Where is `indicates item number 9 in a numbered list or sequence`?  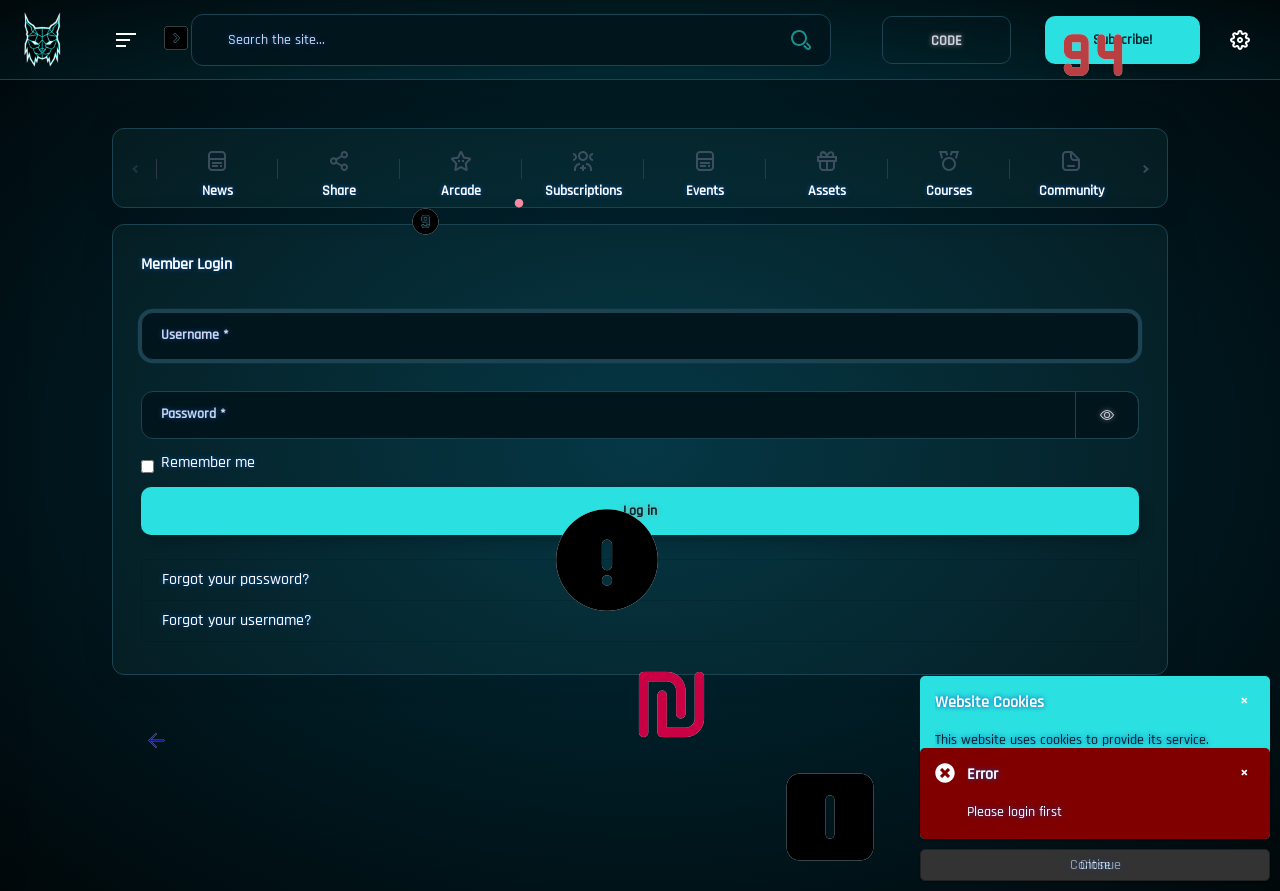
indicates item number 9 in a numbered list or sequence is located at coordinates (425, 221).